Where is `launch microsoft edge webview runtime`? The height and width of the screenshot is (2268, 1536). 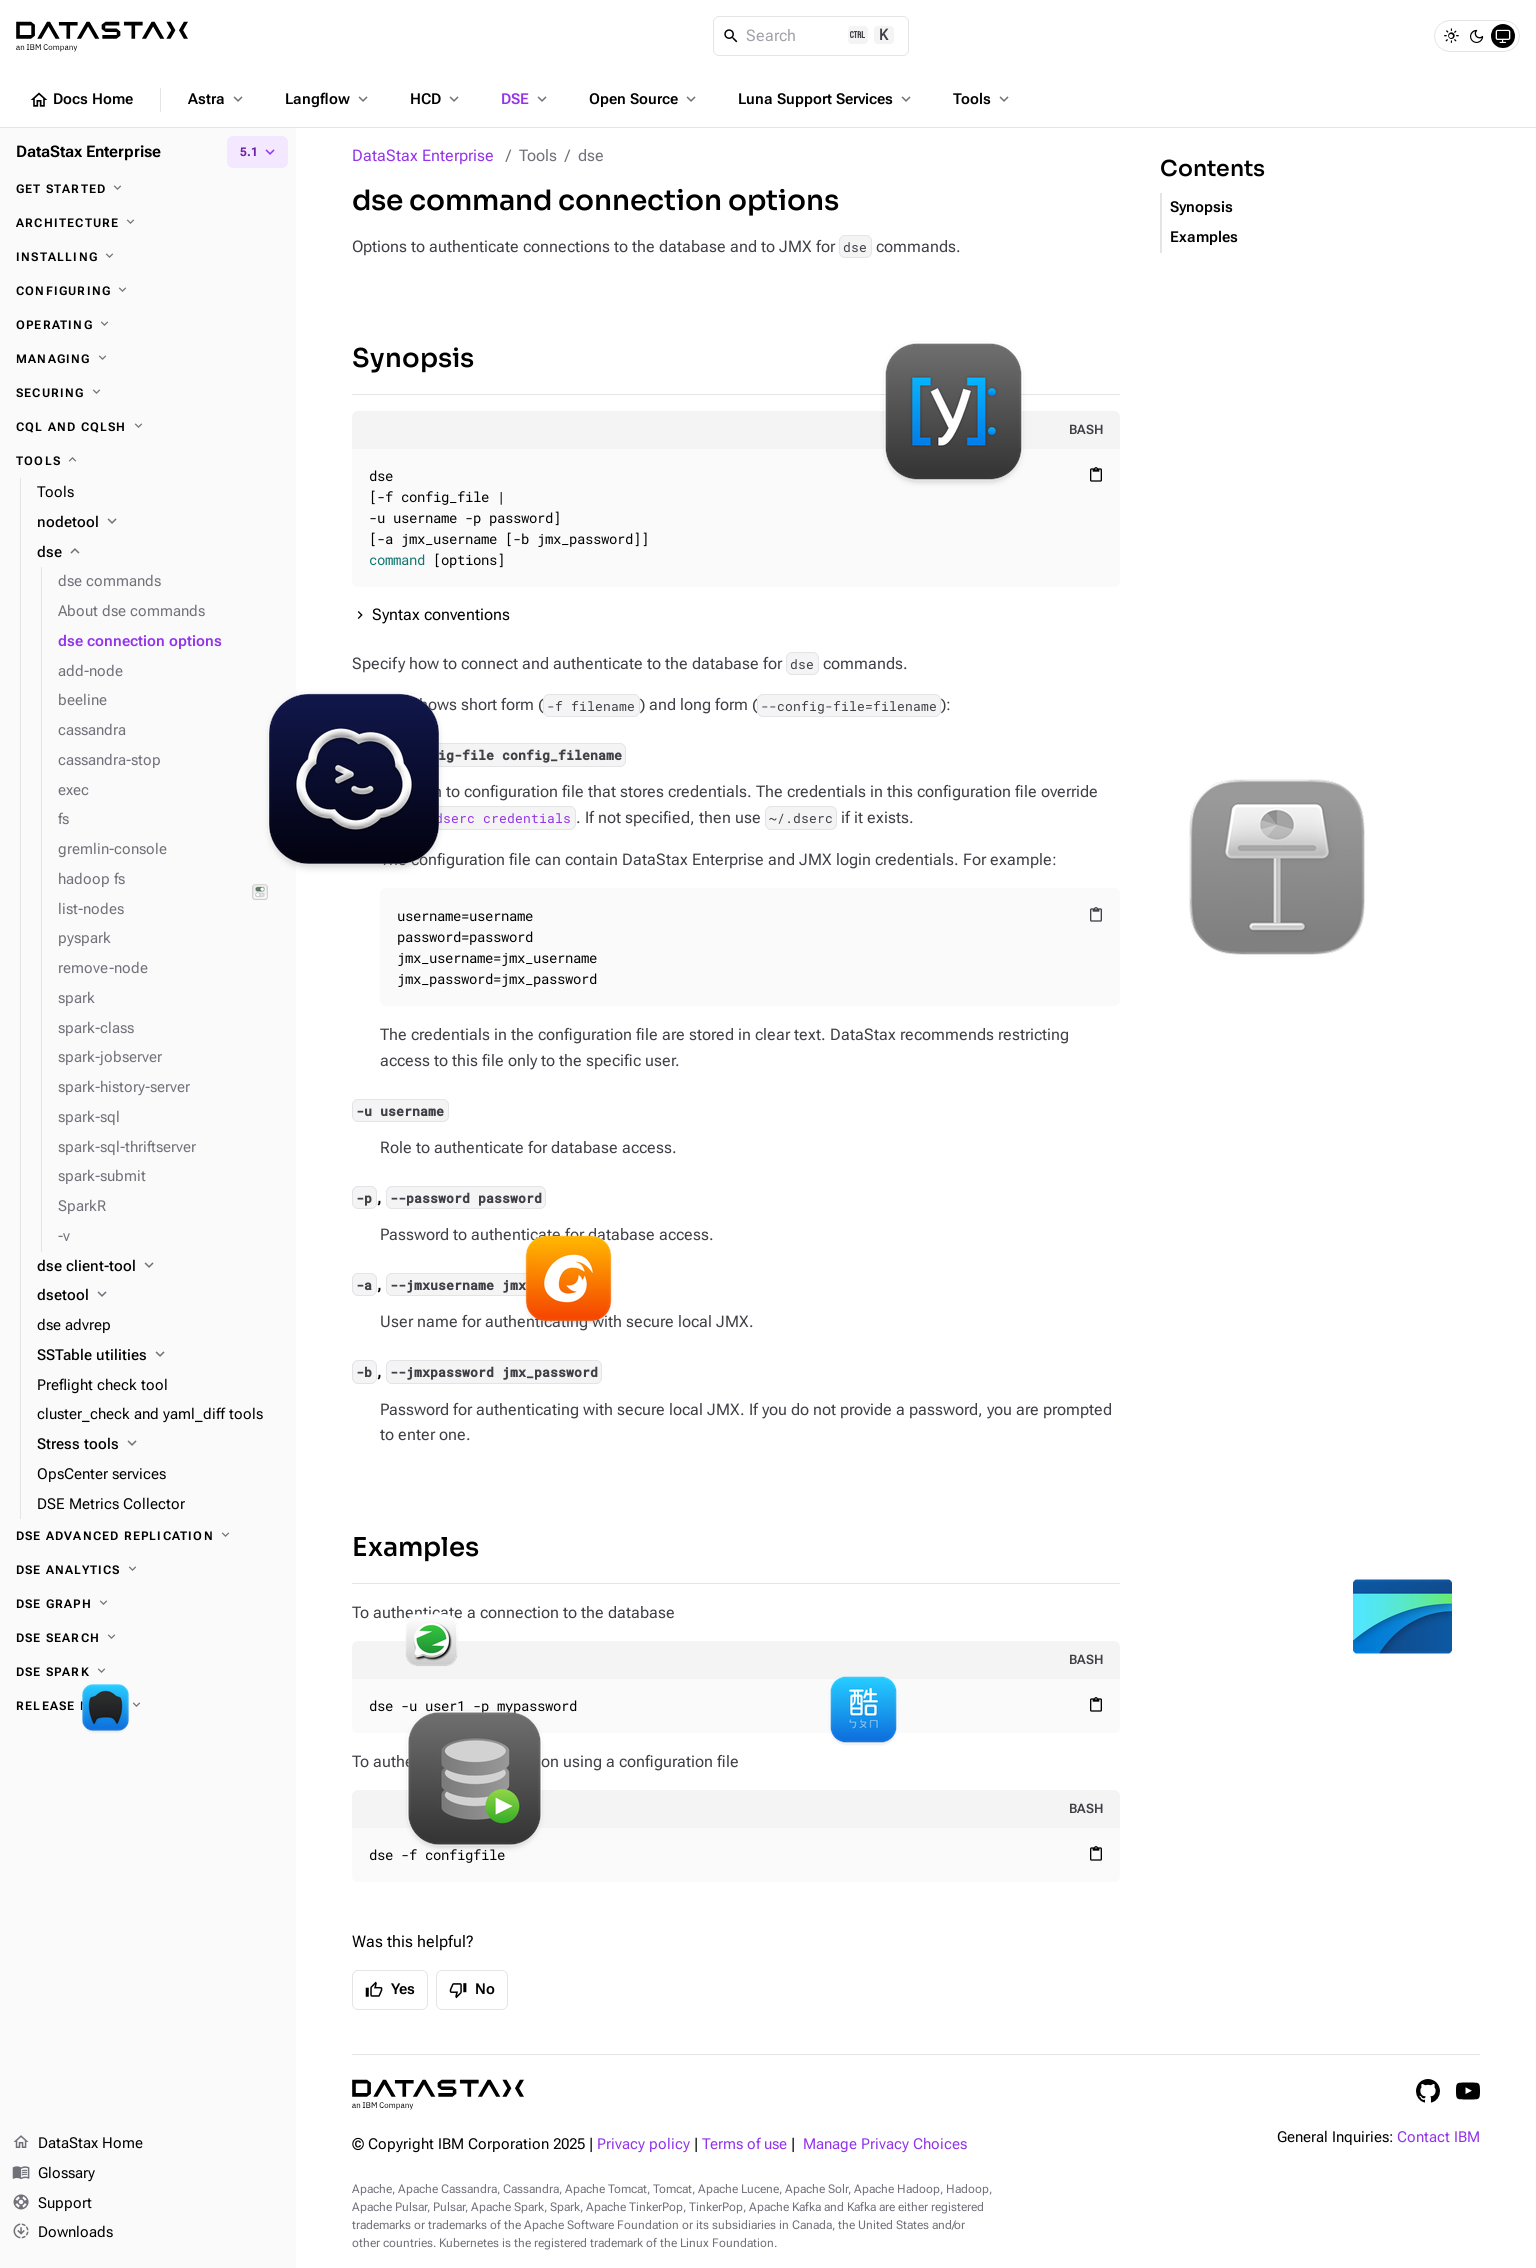 launch microsoft edge webview runtime is located at coordinates (1402, 1616).